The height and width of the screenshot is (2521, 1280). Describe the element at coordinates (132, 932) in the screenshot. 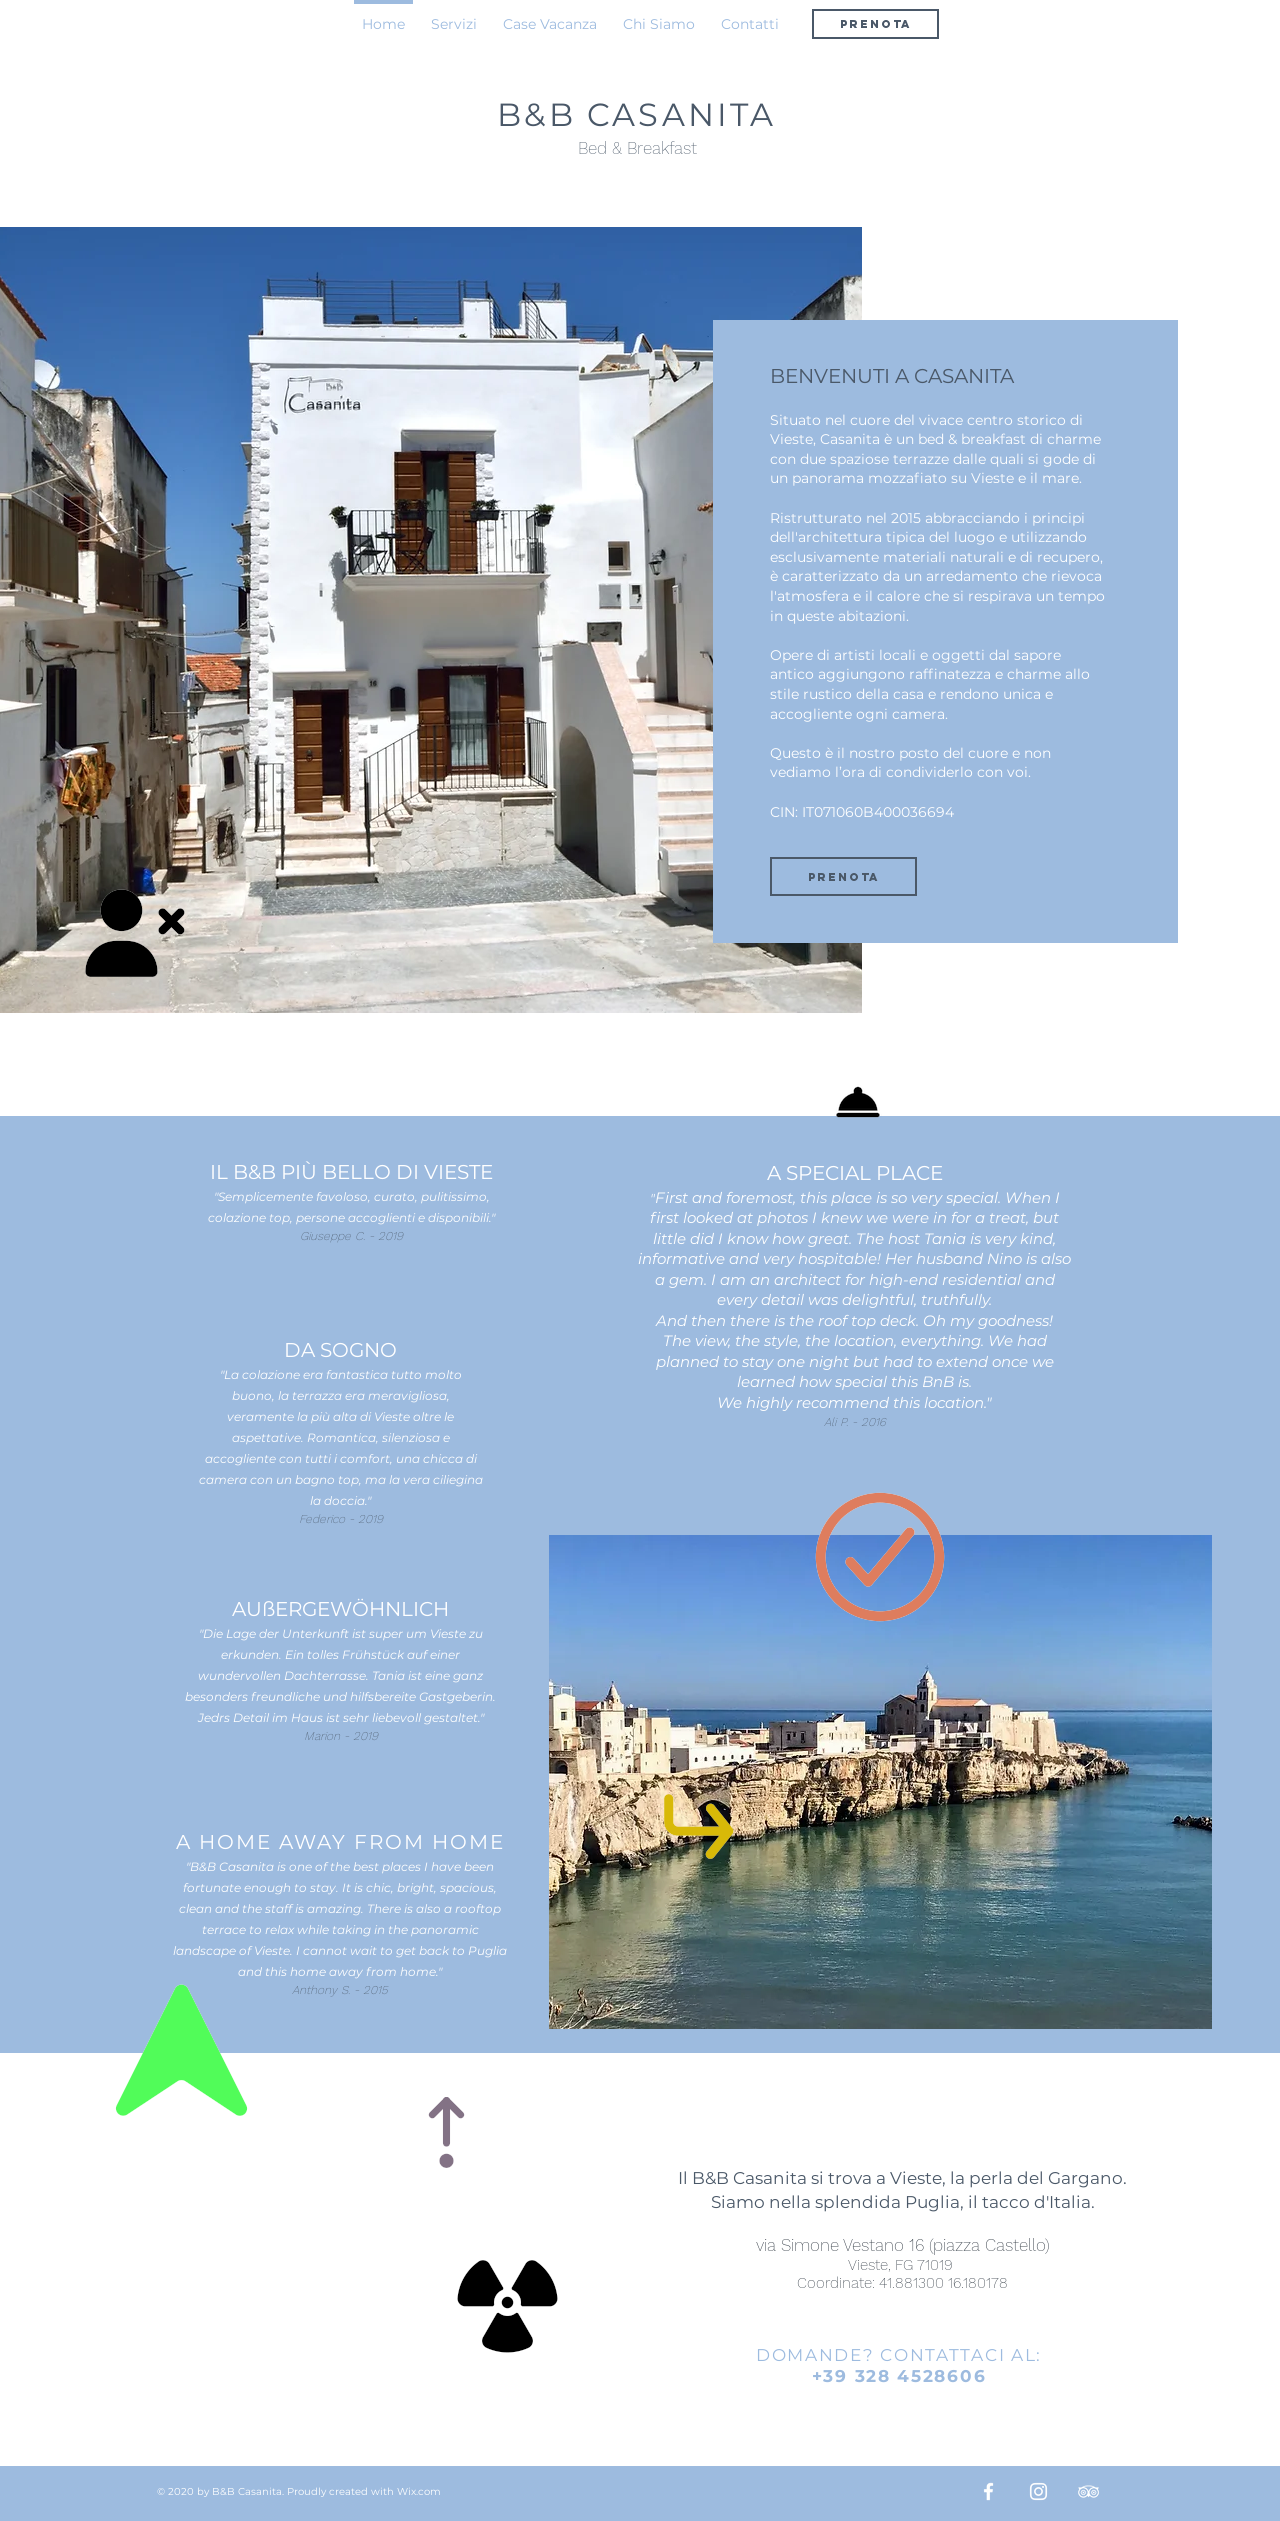

I see `remove a user or contact` at that location.